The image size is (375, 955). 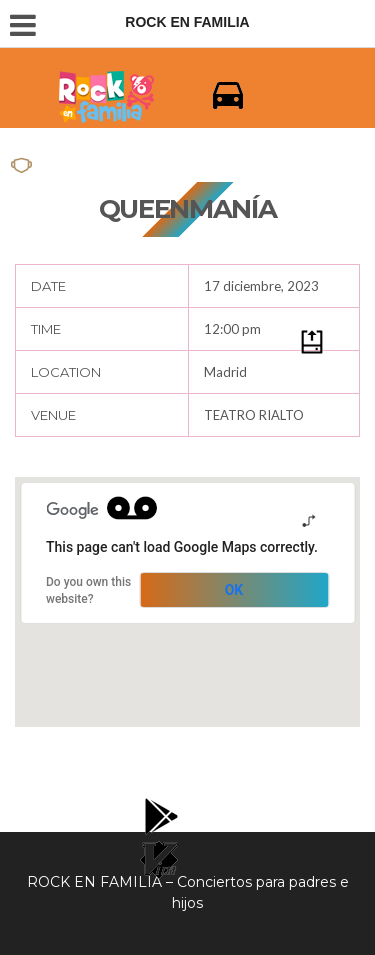 I want to click on open vim text editor, so click(x=159, y=860).